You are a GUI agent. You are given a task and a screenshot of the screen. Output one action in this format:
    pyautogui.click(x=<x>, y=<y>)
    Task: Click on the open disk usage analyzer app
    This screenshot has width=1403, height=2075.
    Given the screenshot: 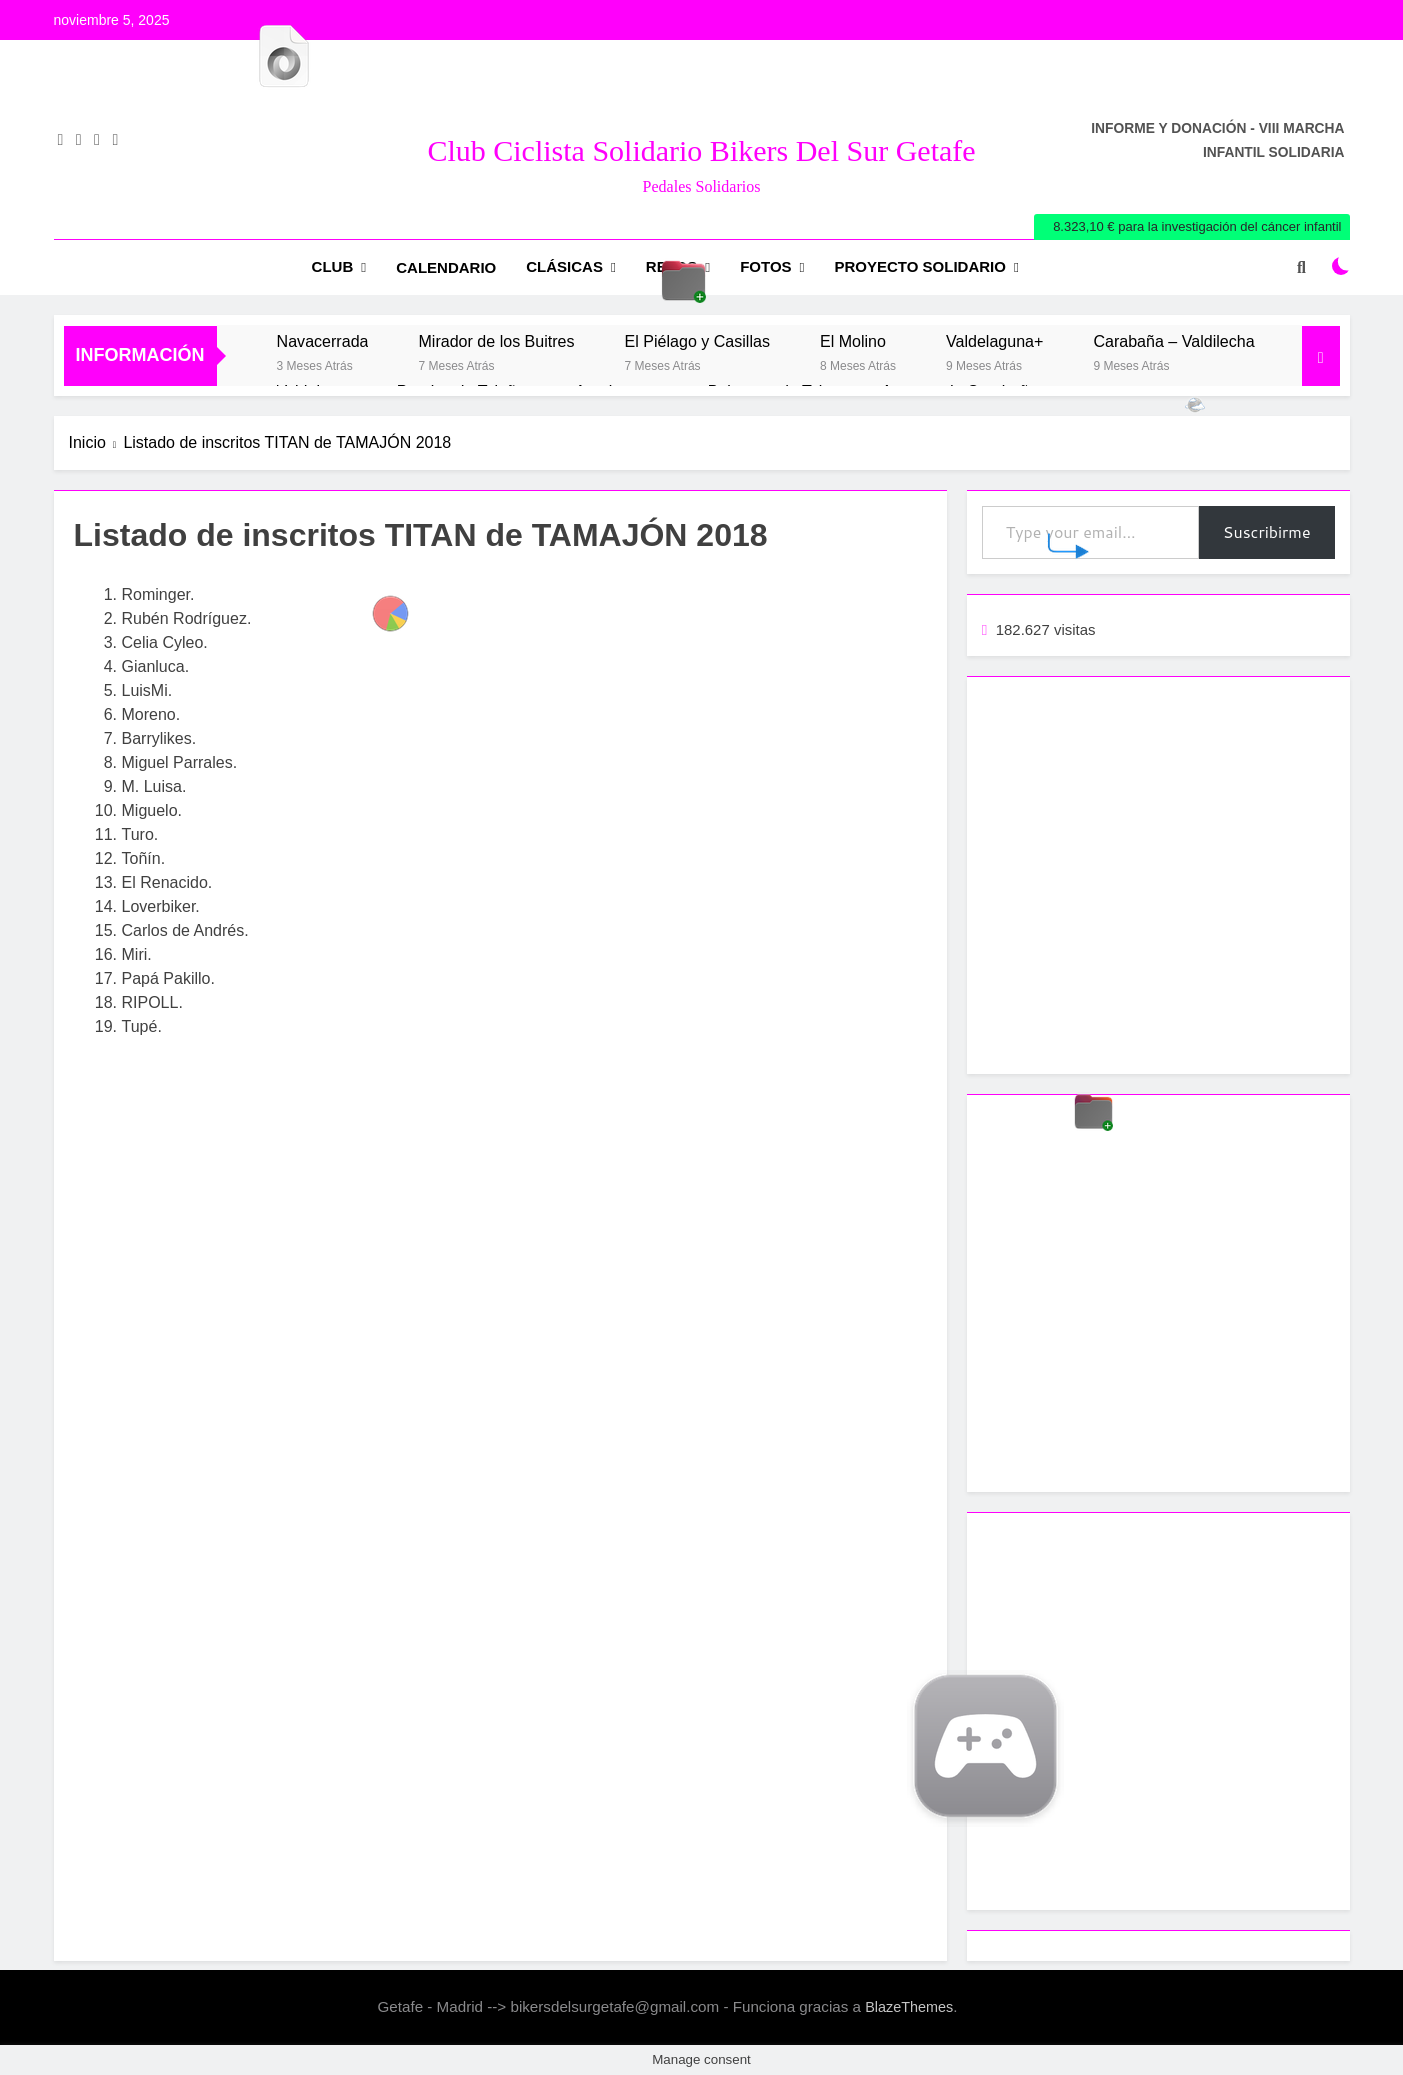 What is the action you would take?
    pyautogui.click(x=390, y=613)
    